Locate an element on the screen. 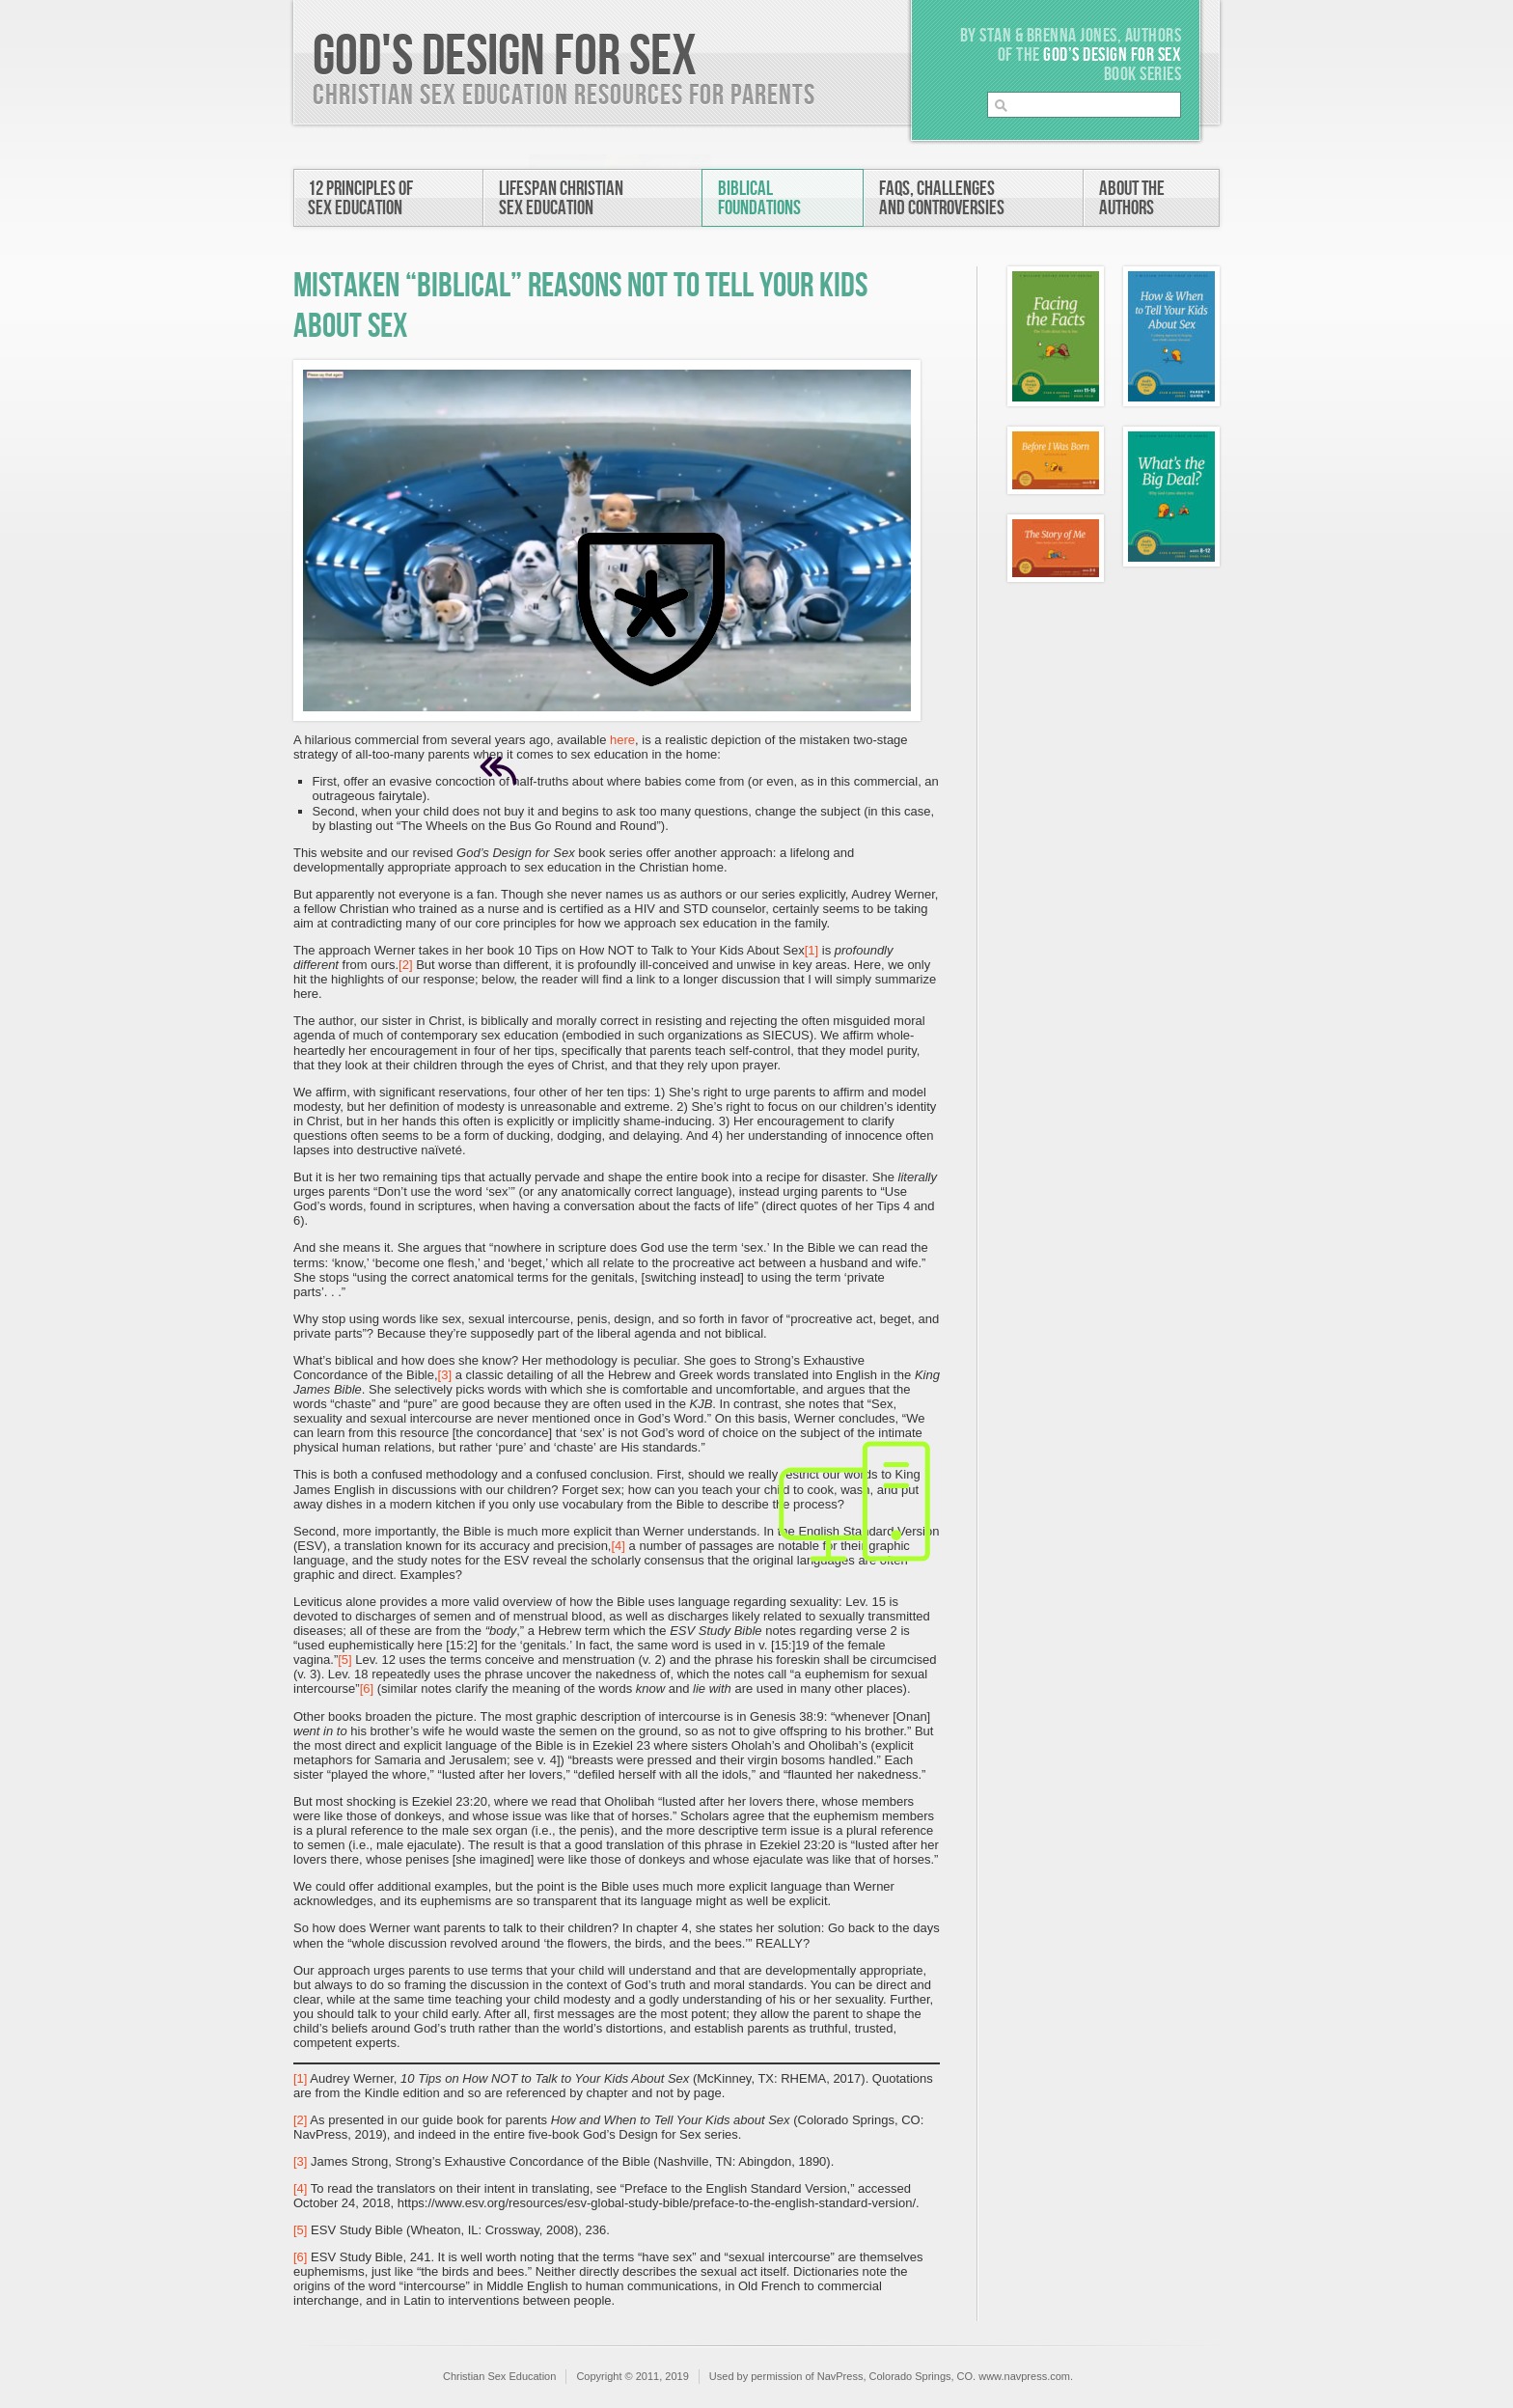  indicates premium or verified security status is located at coordinates (651, 600).